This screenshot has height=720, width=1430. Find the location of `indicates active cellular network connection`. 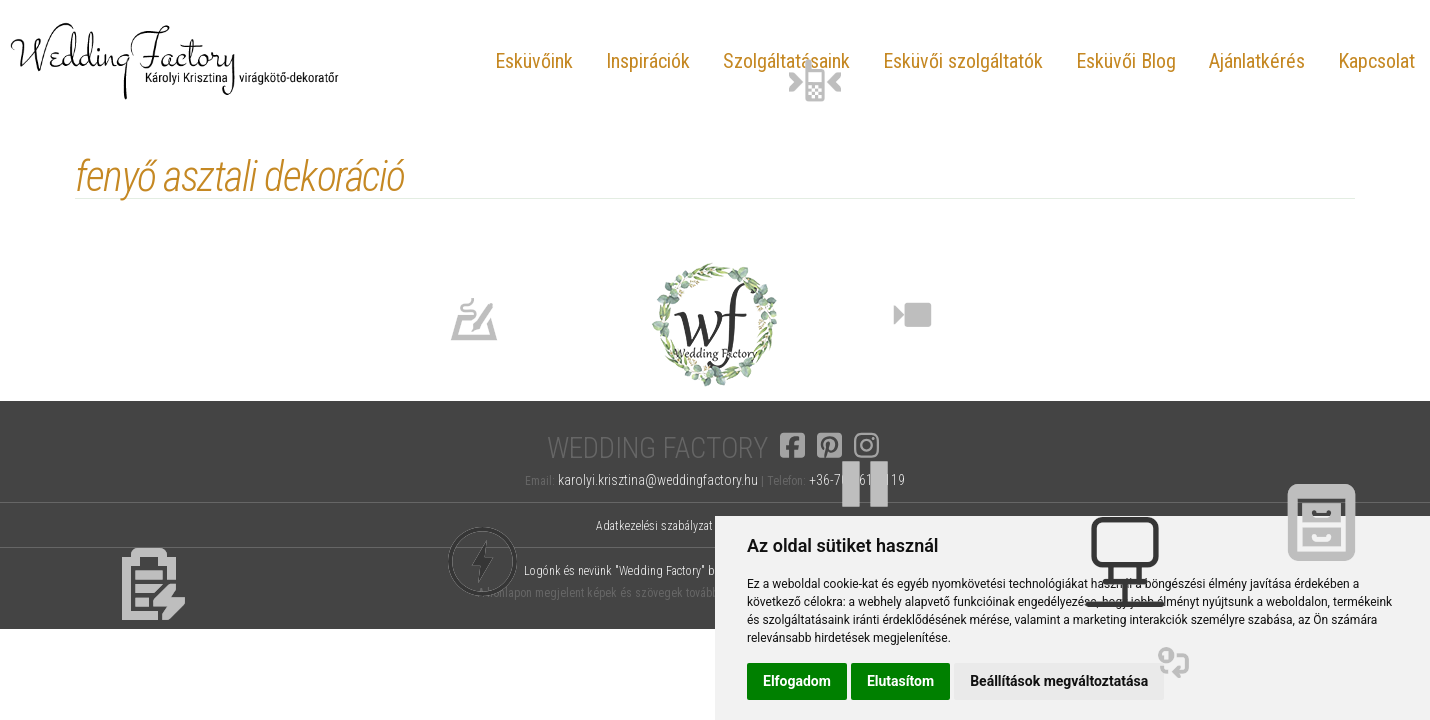

indicates active cellular network connection is located at coordinates (815, 82).